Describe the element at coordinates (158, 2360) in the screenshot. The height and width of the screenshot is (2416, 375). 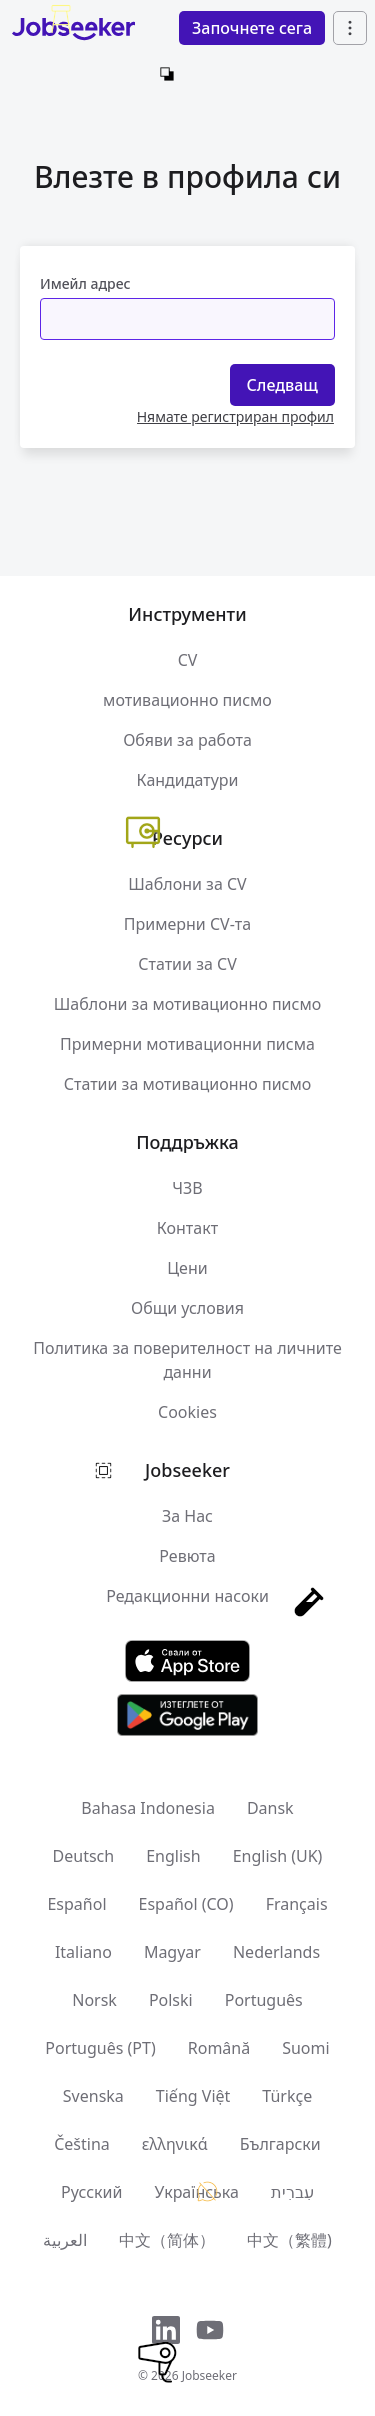
I see `hair styling or salon services` at that location.